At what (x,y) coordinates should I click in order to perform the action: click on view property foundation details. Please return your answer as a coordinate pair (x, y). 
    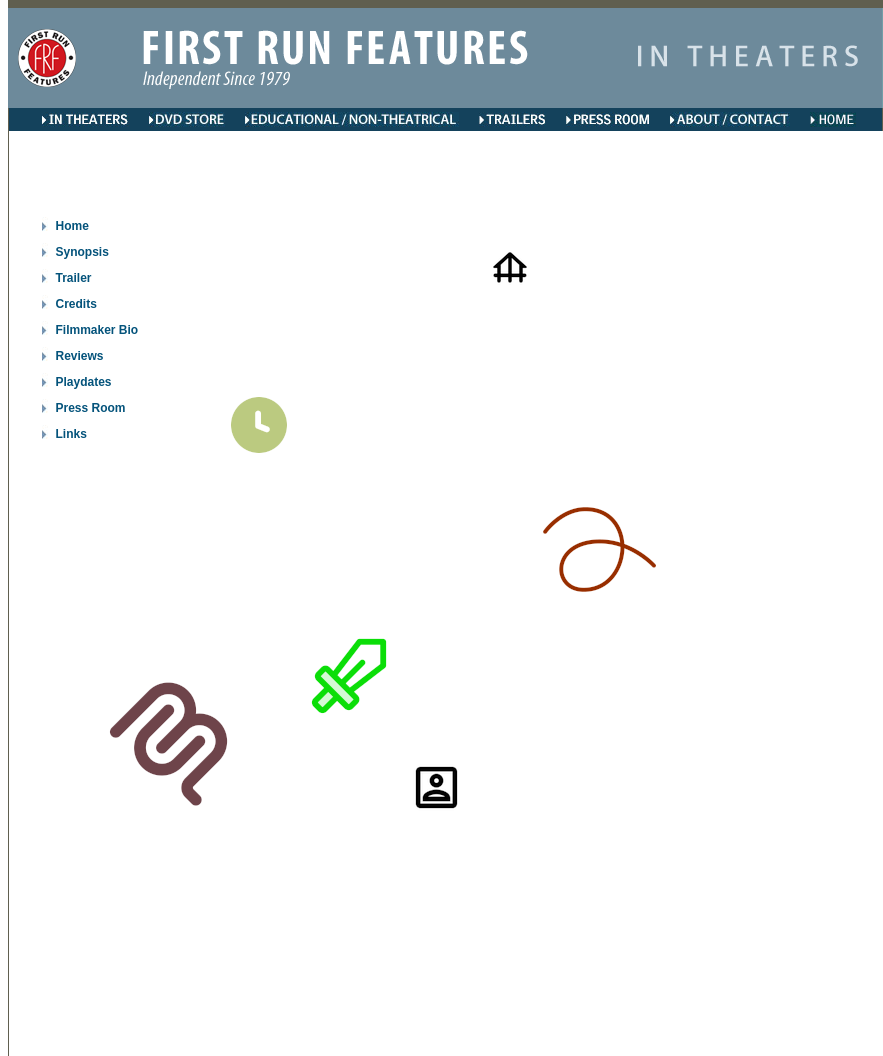
    Looking at the image, I should click on (510, 268).